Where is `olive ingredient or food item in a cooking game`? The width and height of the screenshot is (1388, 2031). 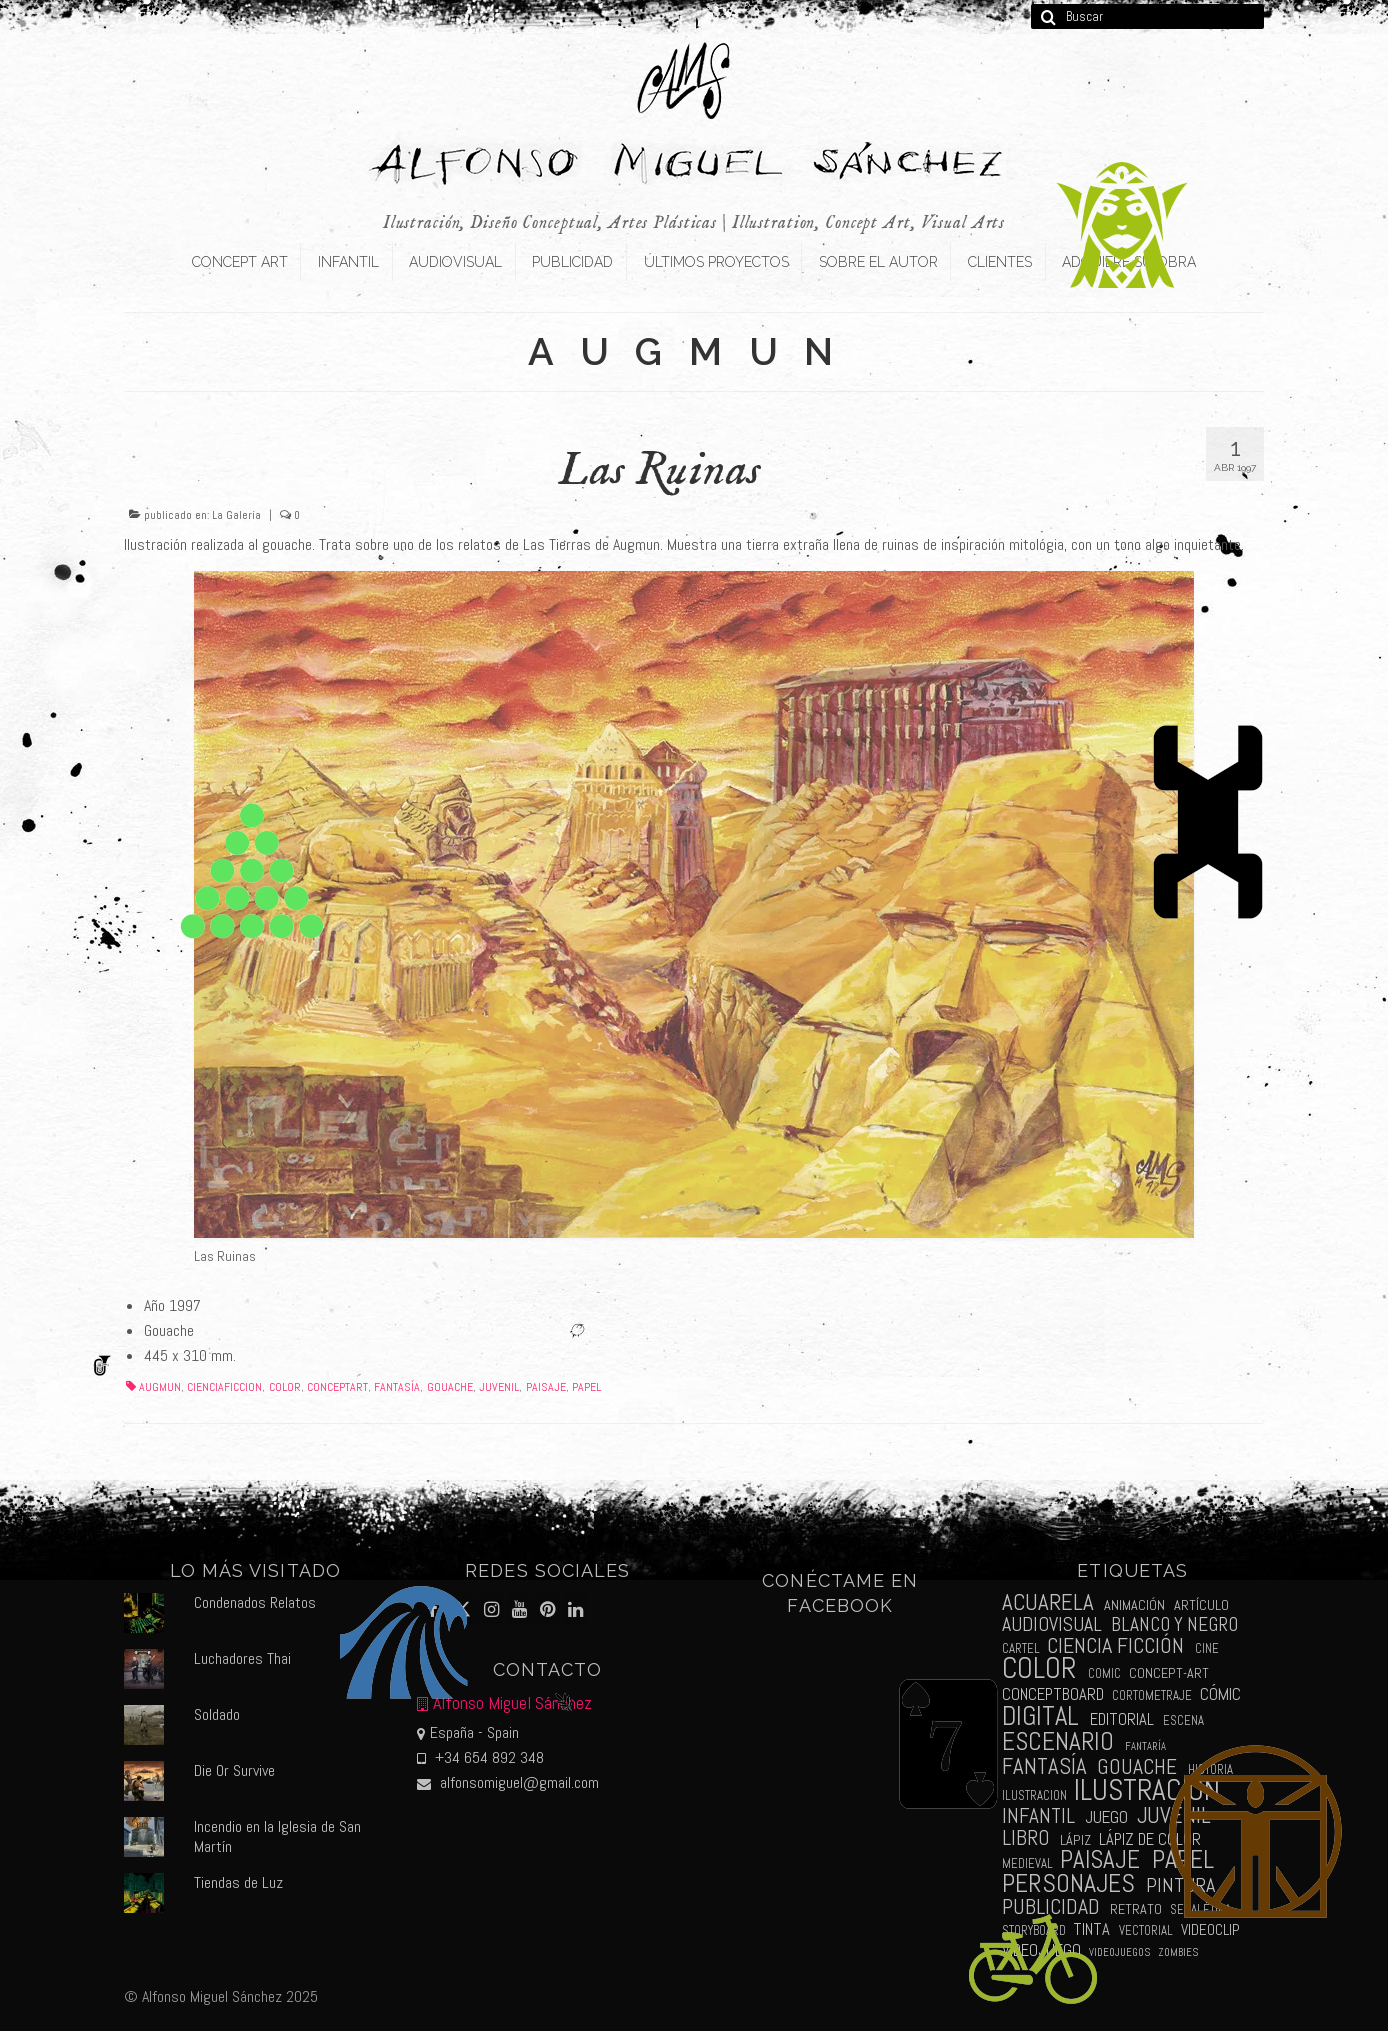 olive ingredient or food item in a cooking game is located at coordinates (564, 1702).